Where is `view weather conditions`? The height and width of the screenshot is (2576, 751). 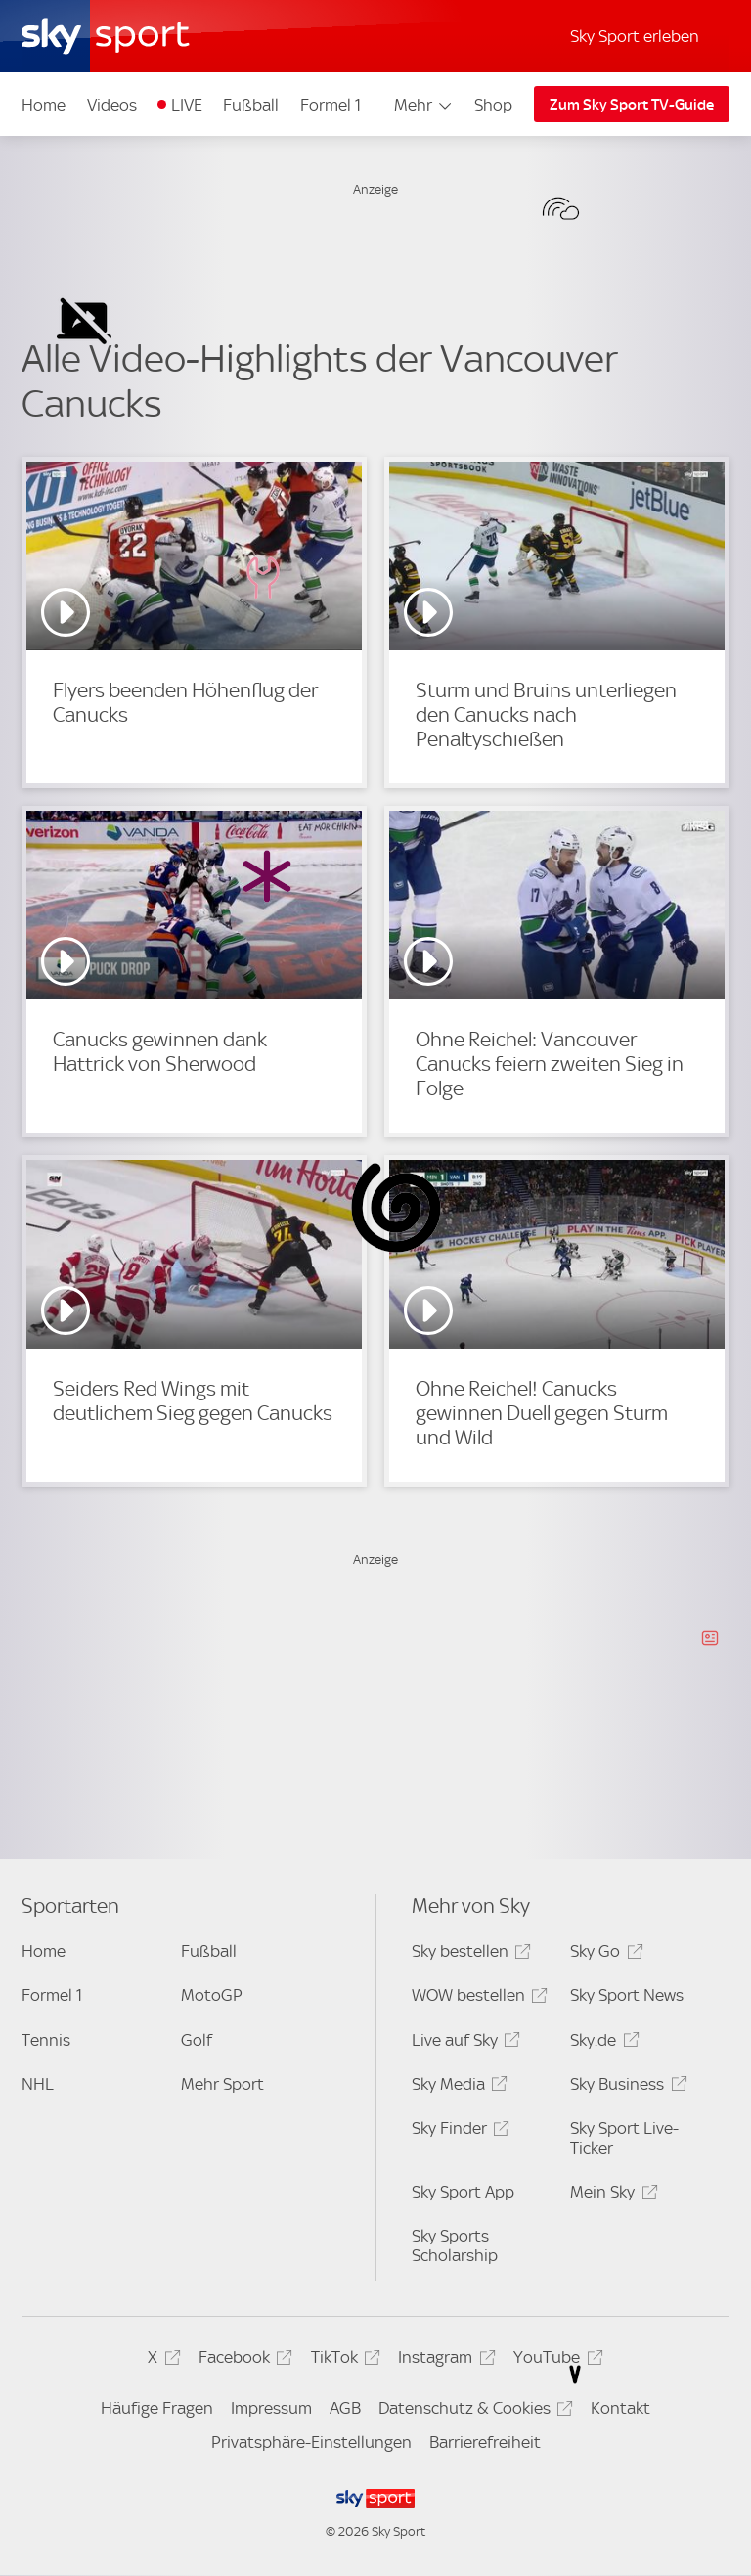 view weather conditions is located at coordinates (560, 207).